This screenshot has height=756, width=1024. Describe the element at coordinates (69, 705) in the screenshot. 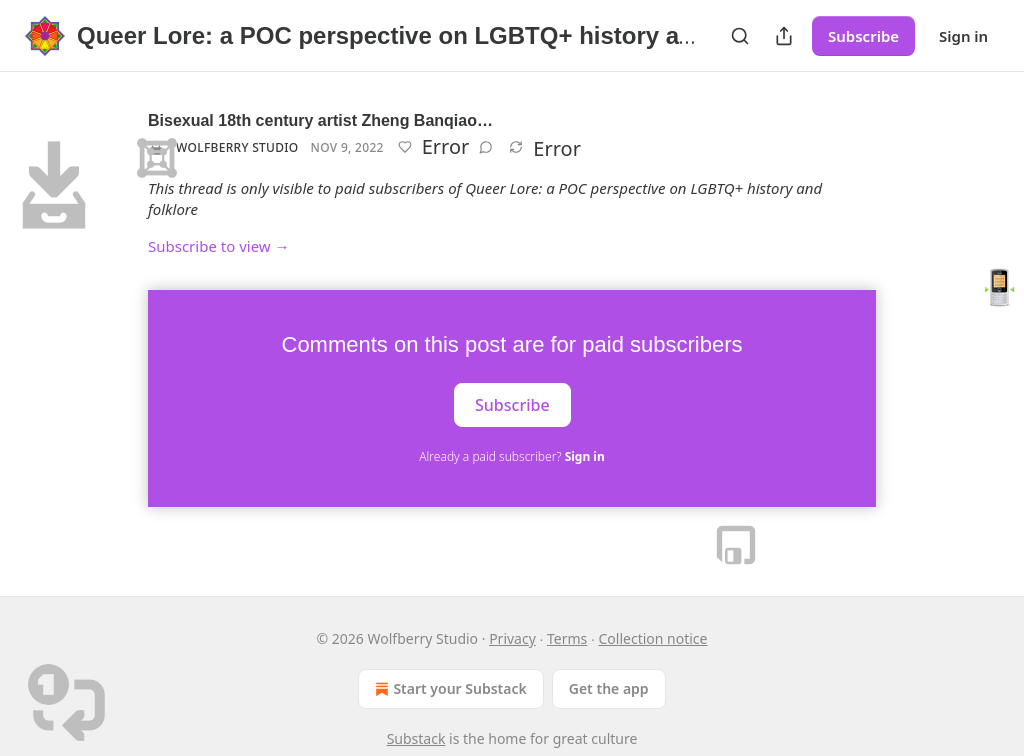

I see `repeat current song in playlist` at that location.